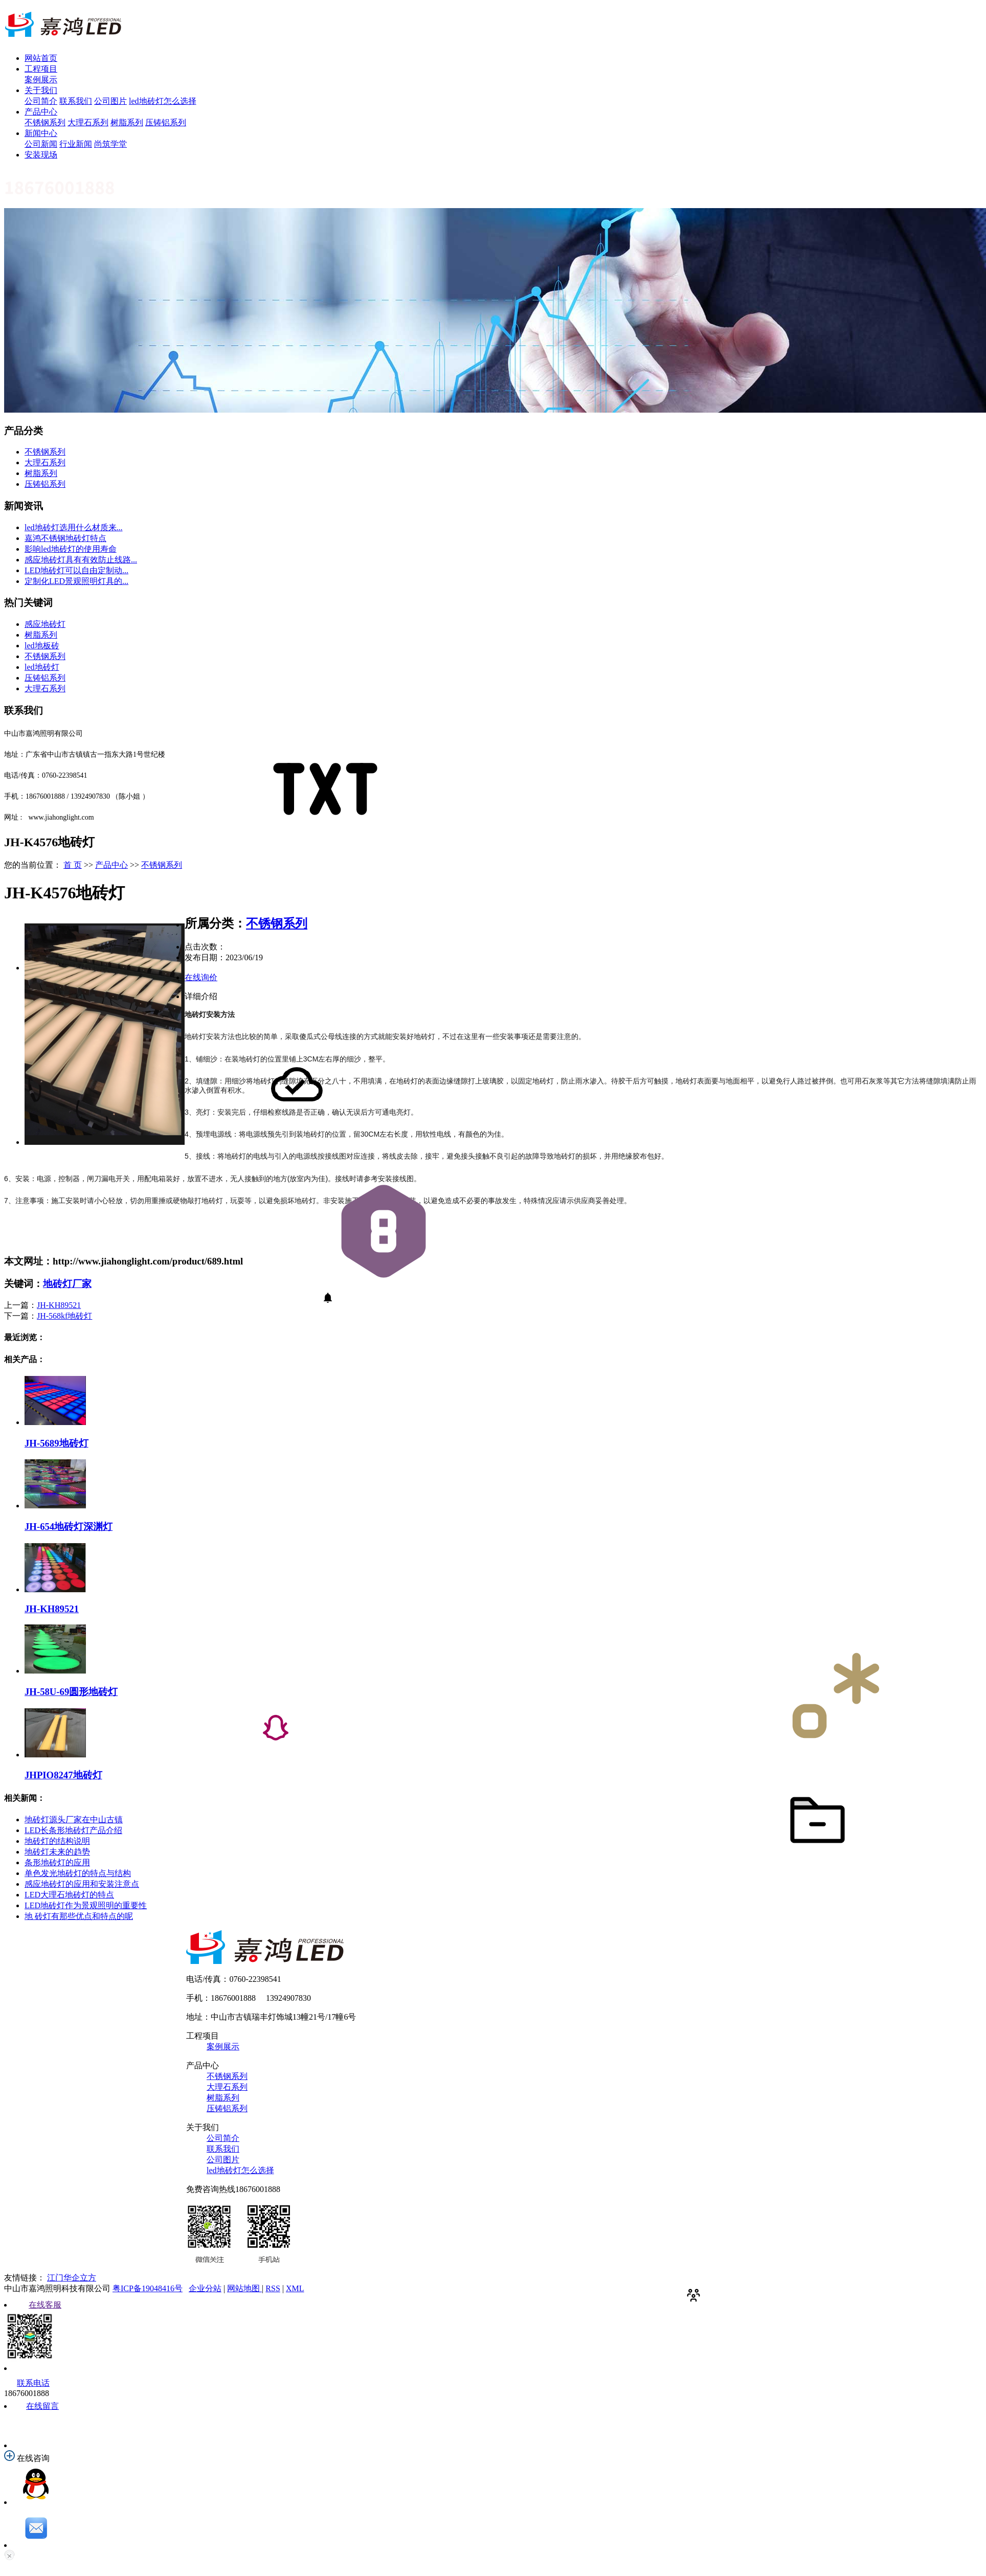 This screenshot has height=2576, width=986. What do you see at coordinates (693, 2295) in the screenshot?
I see `view group members or team roster` at bounding box center [693, 2295].